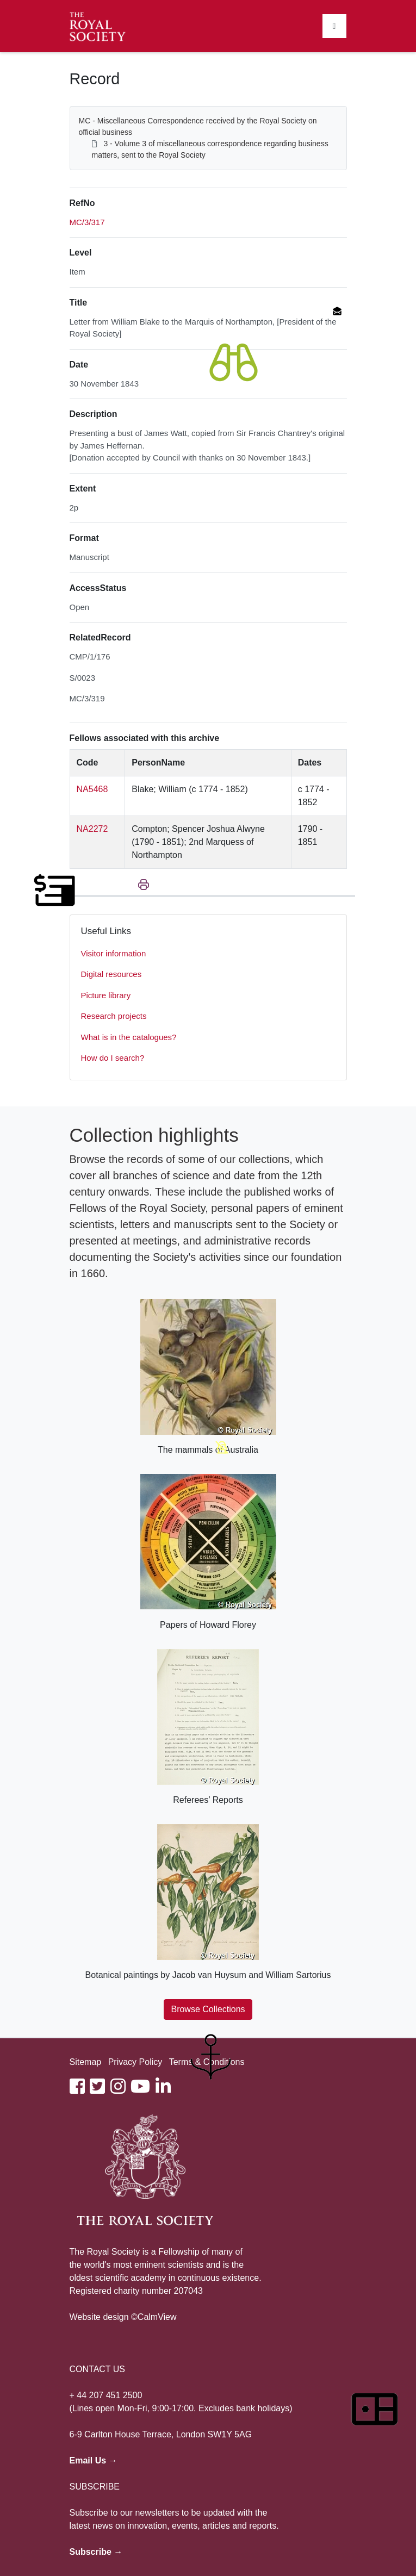 The image size is (416, 2576). I want to click on print the current document, so click(144, 885).